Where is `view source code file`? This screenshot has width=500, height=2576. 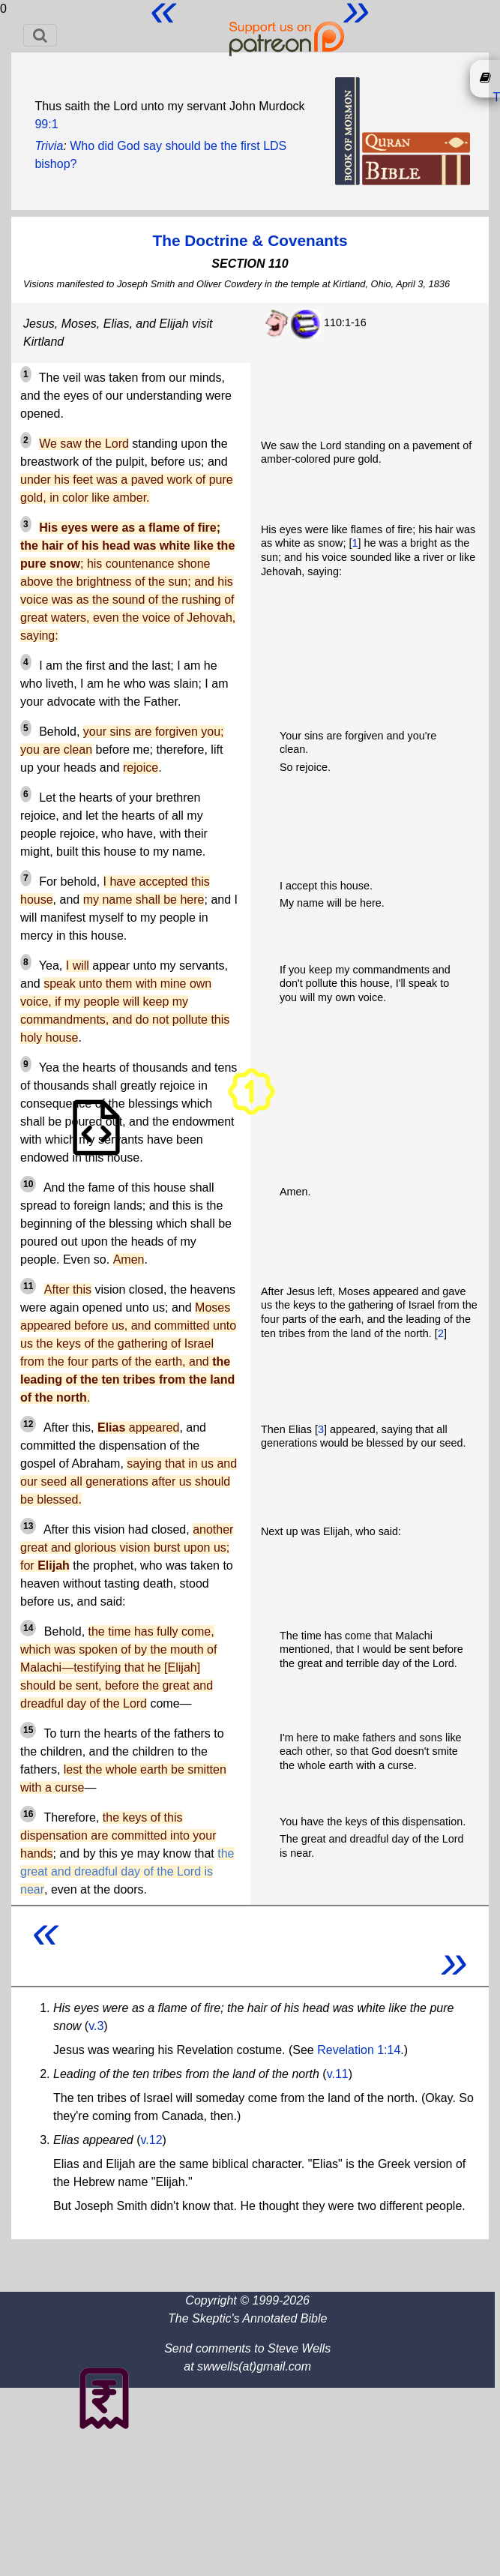
view source code file is located at coordinates (96, 1127).